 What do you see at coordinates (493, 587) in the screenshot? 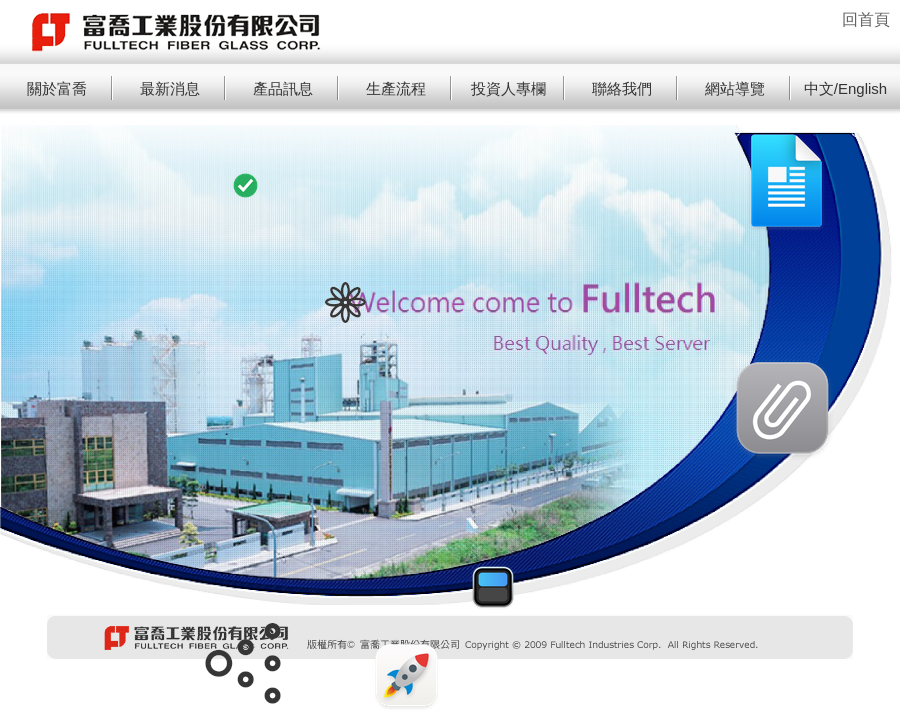
I see `open desktop activities preferences` at bounding box center [493, 587].